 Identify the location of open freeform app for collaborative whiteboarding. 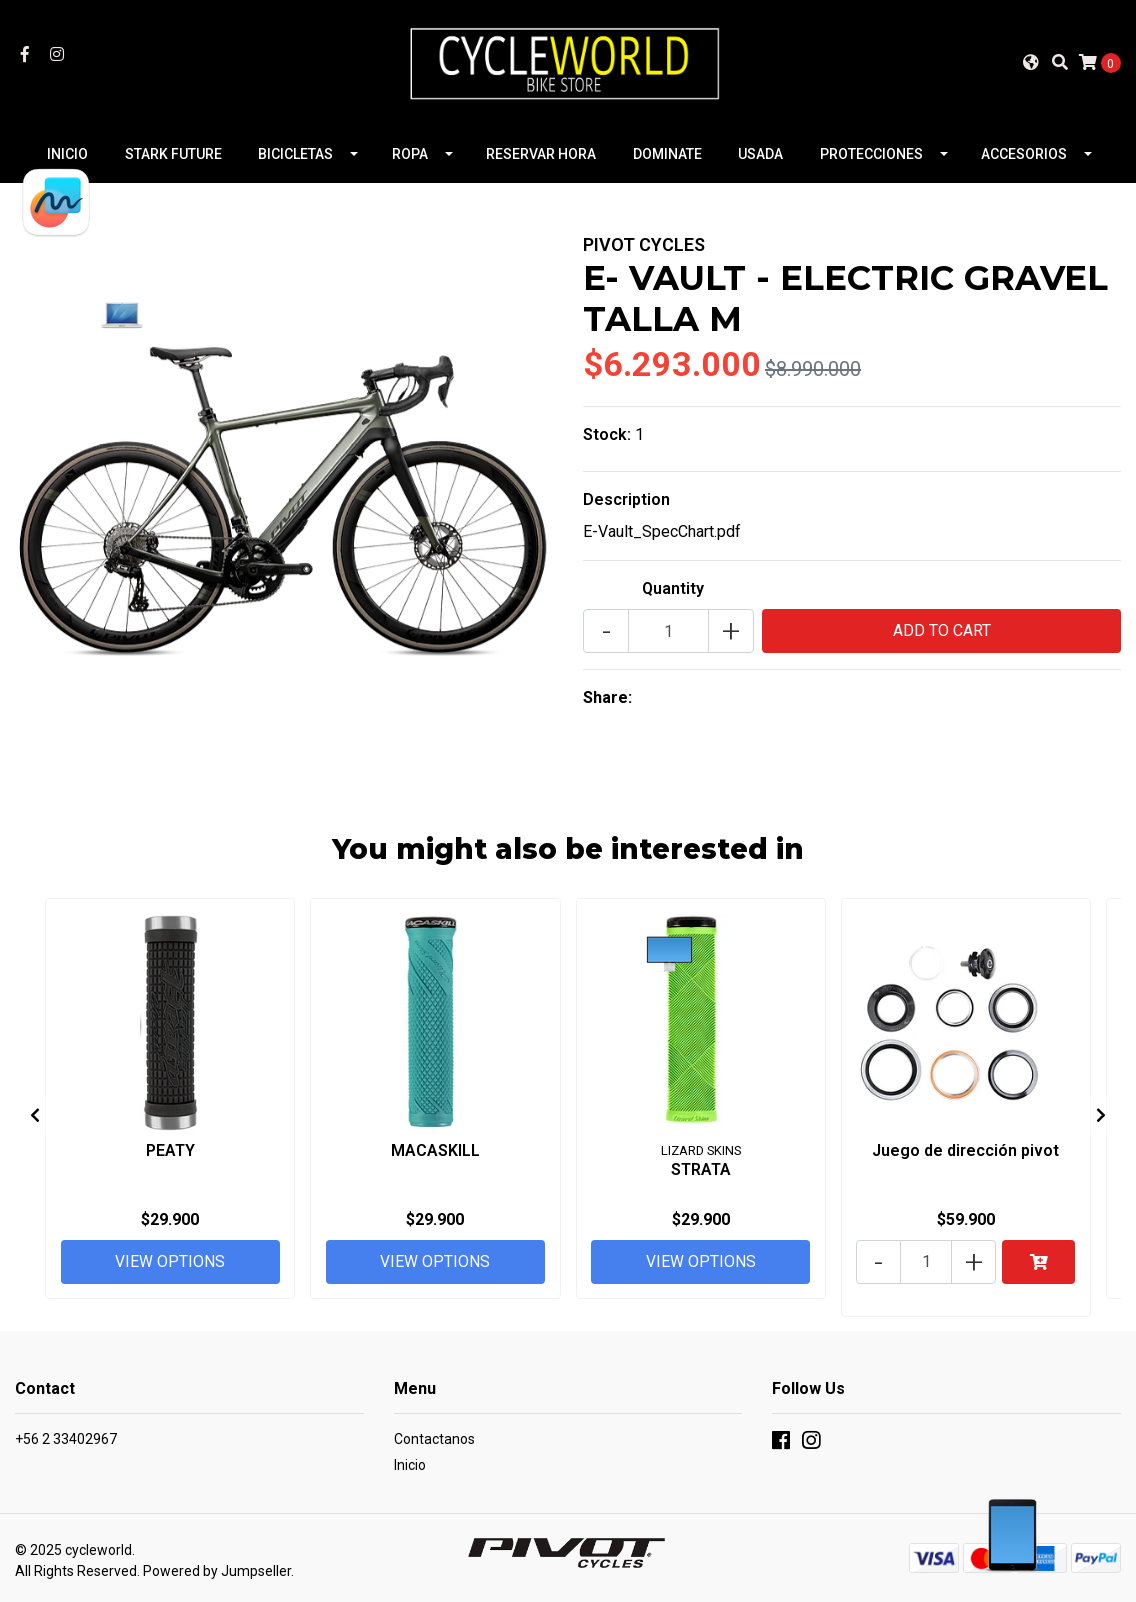
(56, 202).